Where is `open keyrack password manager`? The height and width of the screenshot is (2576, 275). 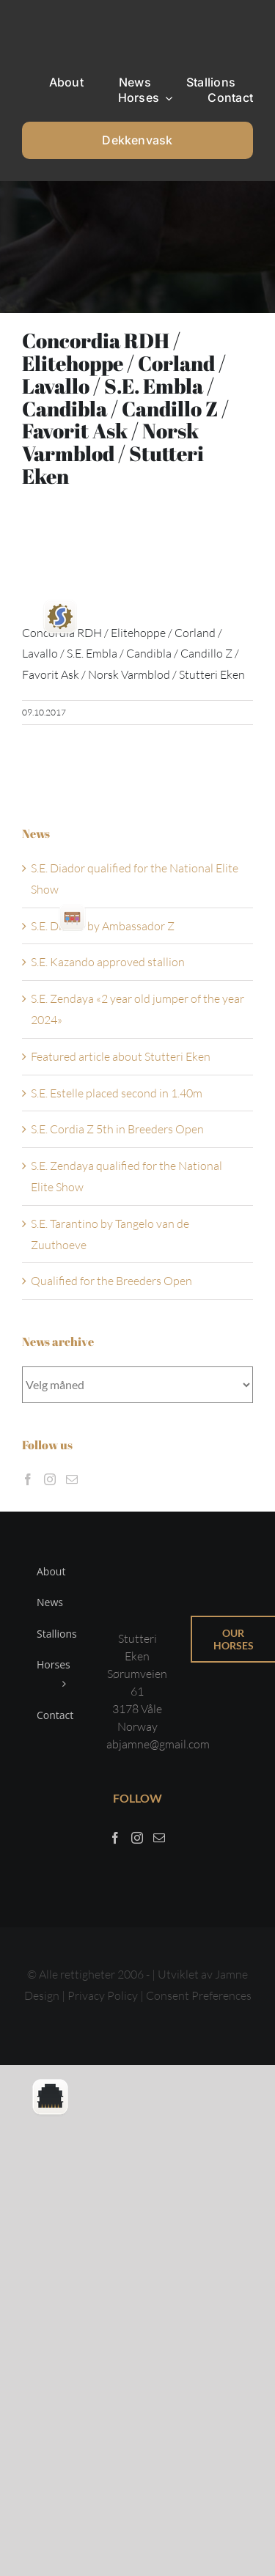
open keyrack password manager is located at coordinates (72, 917).